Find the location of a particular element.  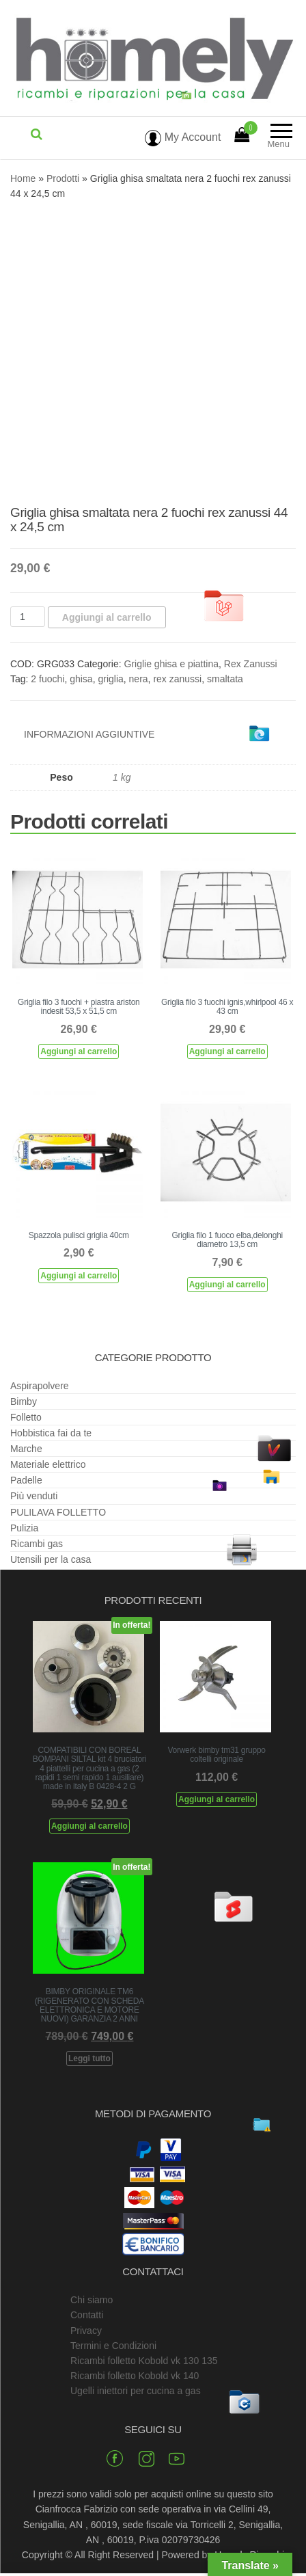

access system log files is located at coordinates (262, 2125).